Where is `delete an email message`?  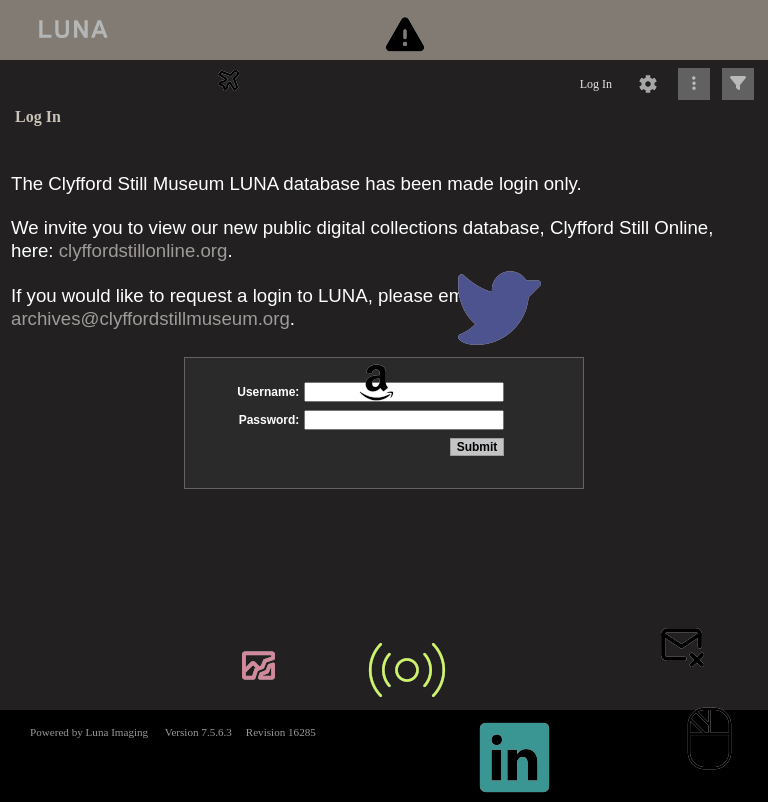 delete an email message is located at coordinates (681, 644).